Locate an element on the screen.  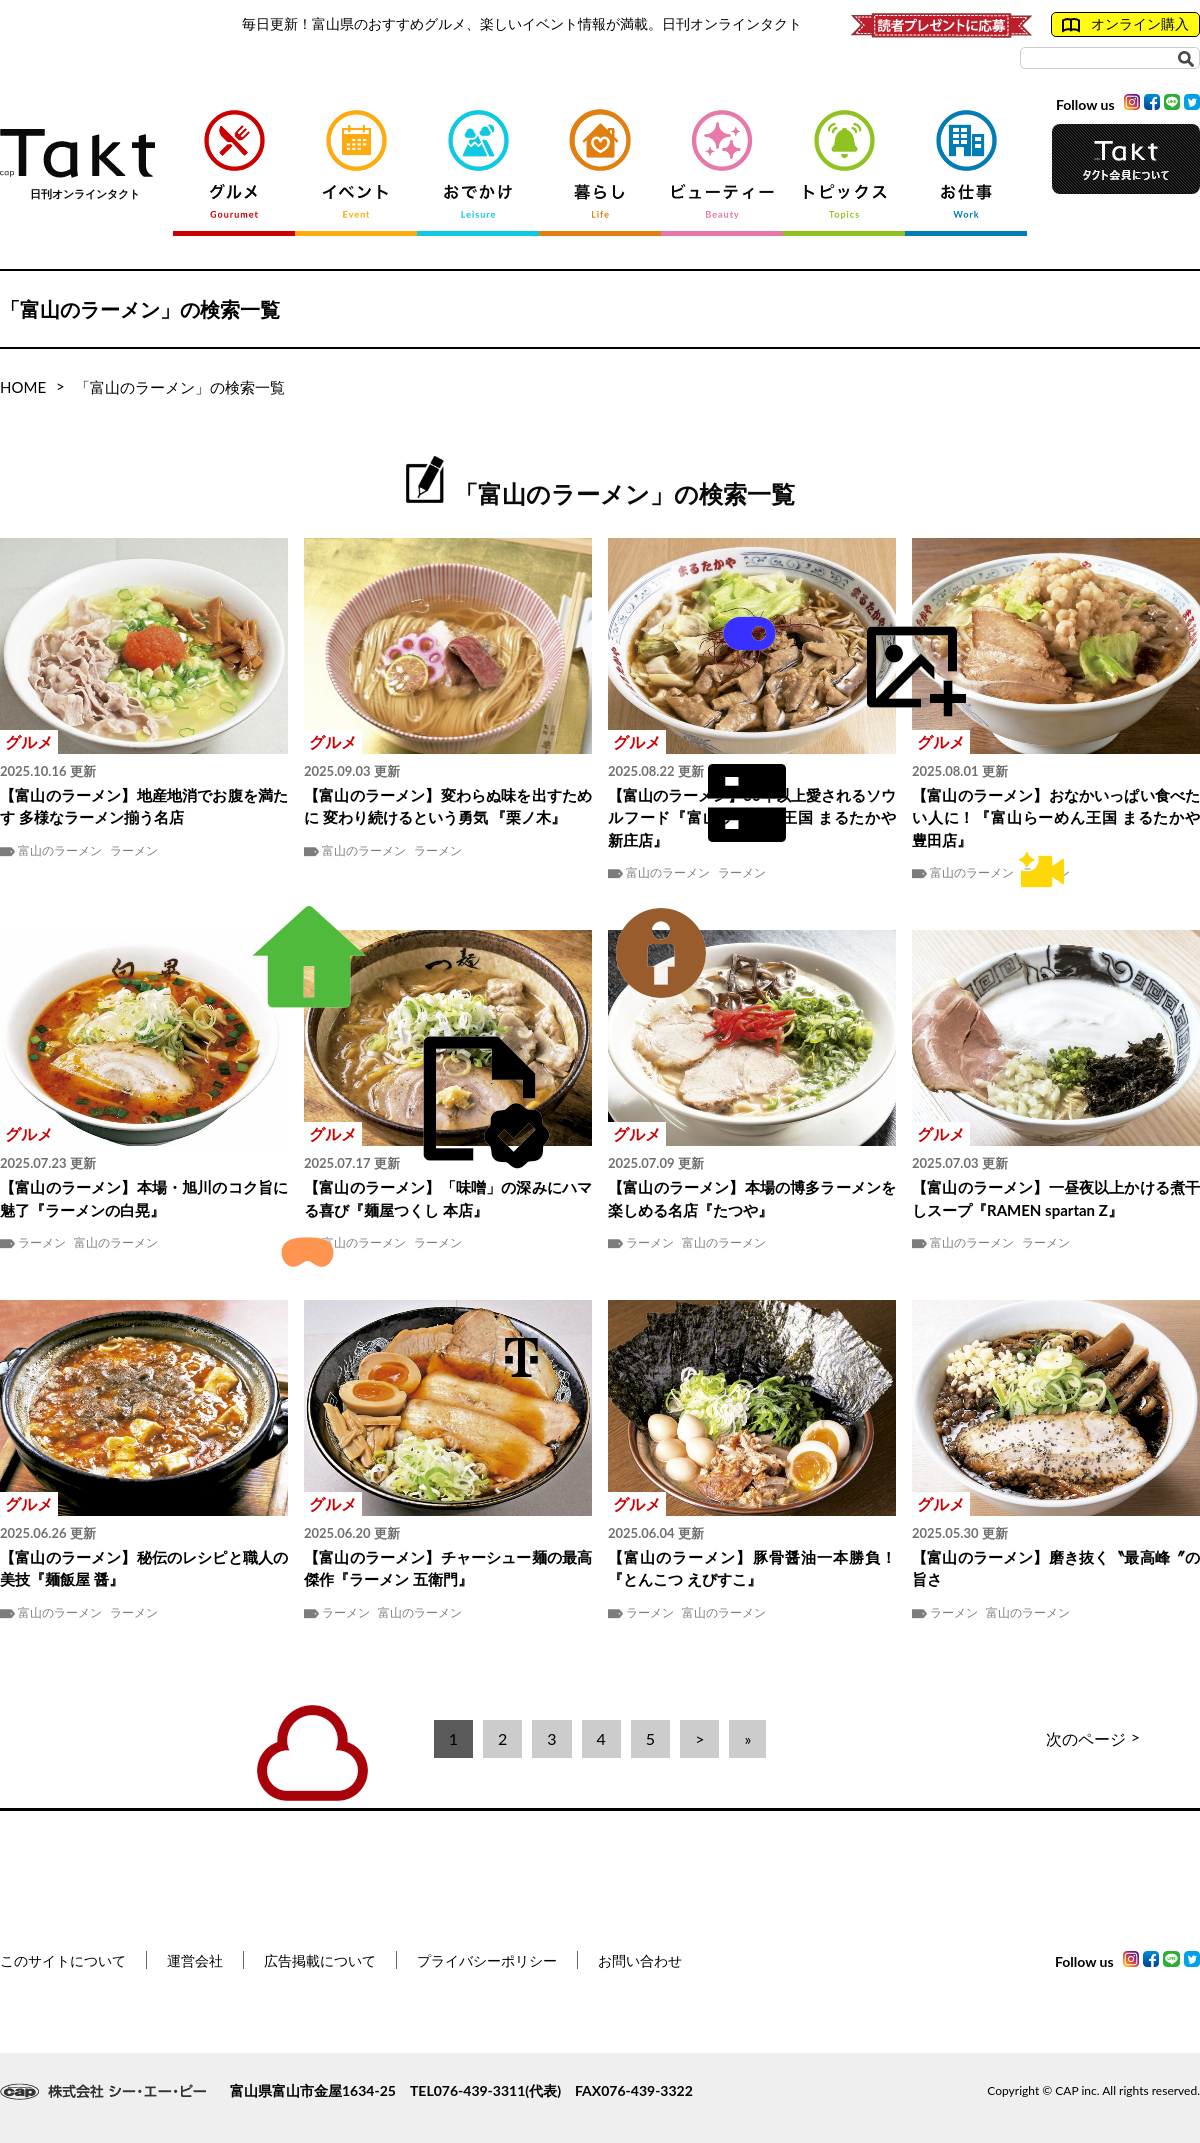
add a new image or photo is located at coordinates (912, 667).